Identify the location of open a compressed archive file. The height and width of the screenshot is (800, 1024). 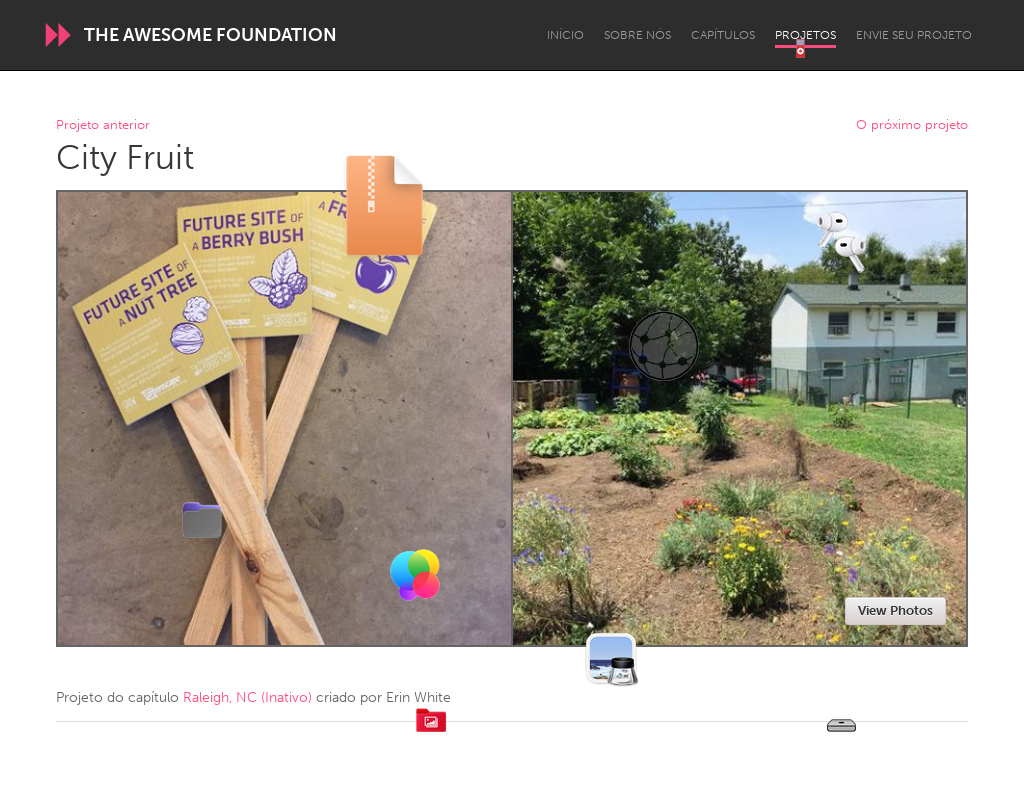
(384, 207).